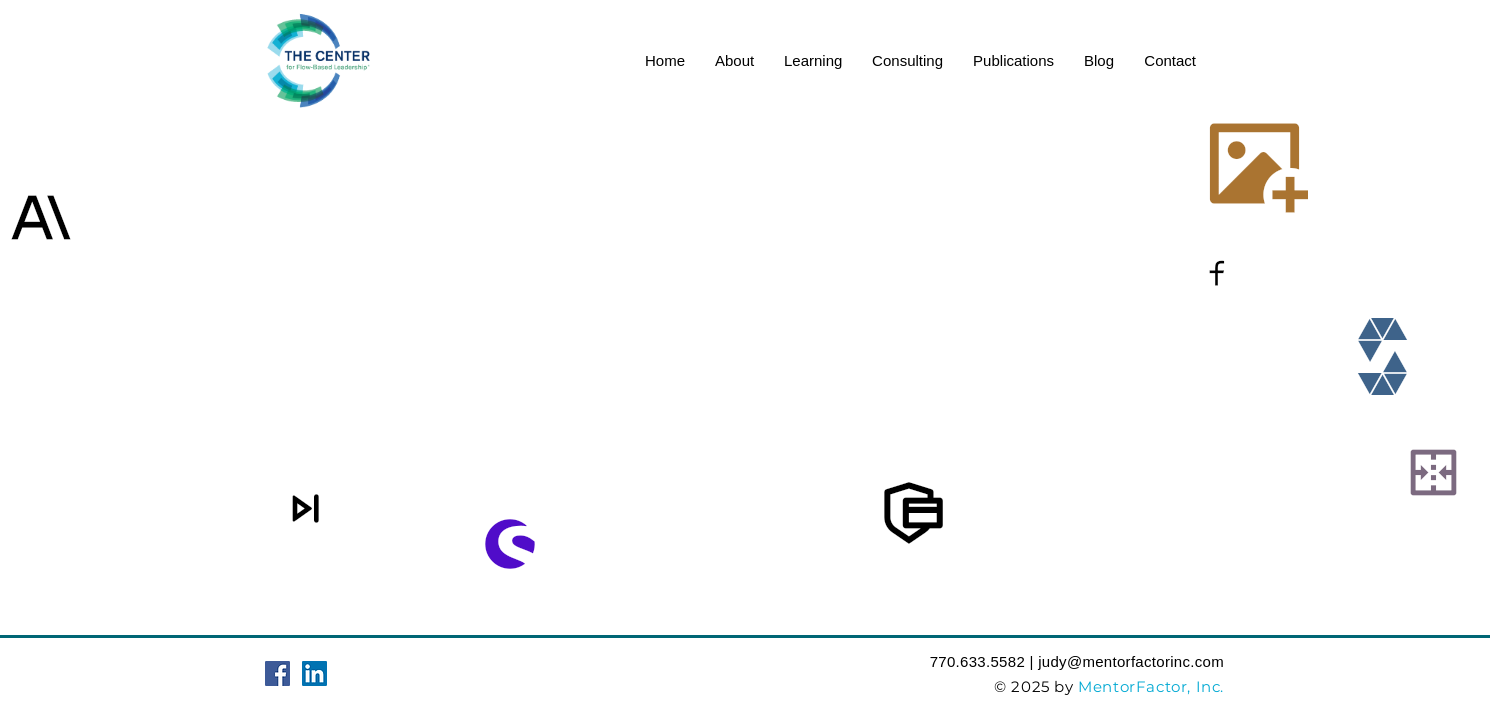 Image resolution: width=1490 pixels, height=727 pixels. I want to click on link to Solidity smart contract documentation, so click(1382, 356).